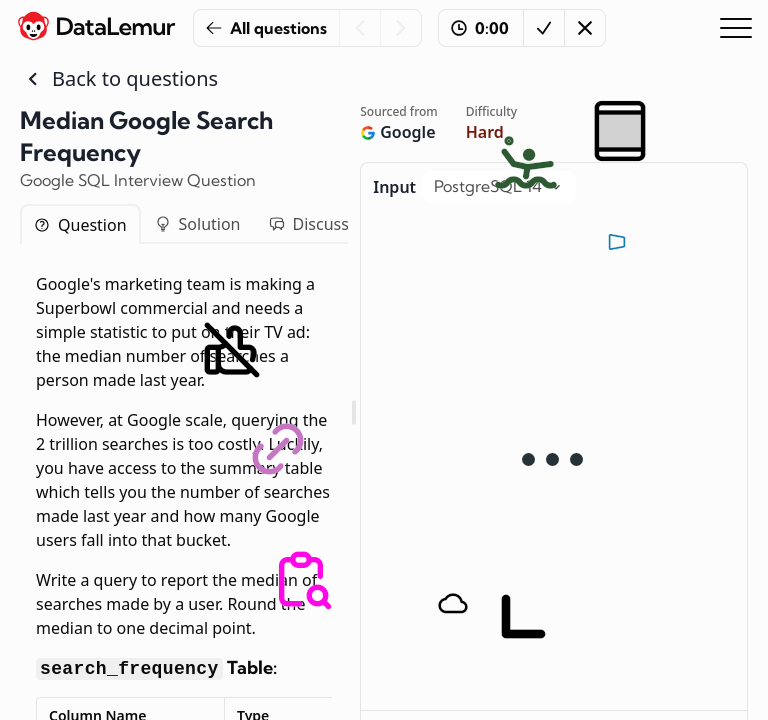 The image size is (768, 720). Describe the element at coordinates (620, 131) in the screenshot. I see `switch to tablet view or layout` at that location.